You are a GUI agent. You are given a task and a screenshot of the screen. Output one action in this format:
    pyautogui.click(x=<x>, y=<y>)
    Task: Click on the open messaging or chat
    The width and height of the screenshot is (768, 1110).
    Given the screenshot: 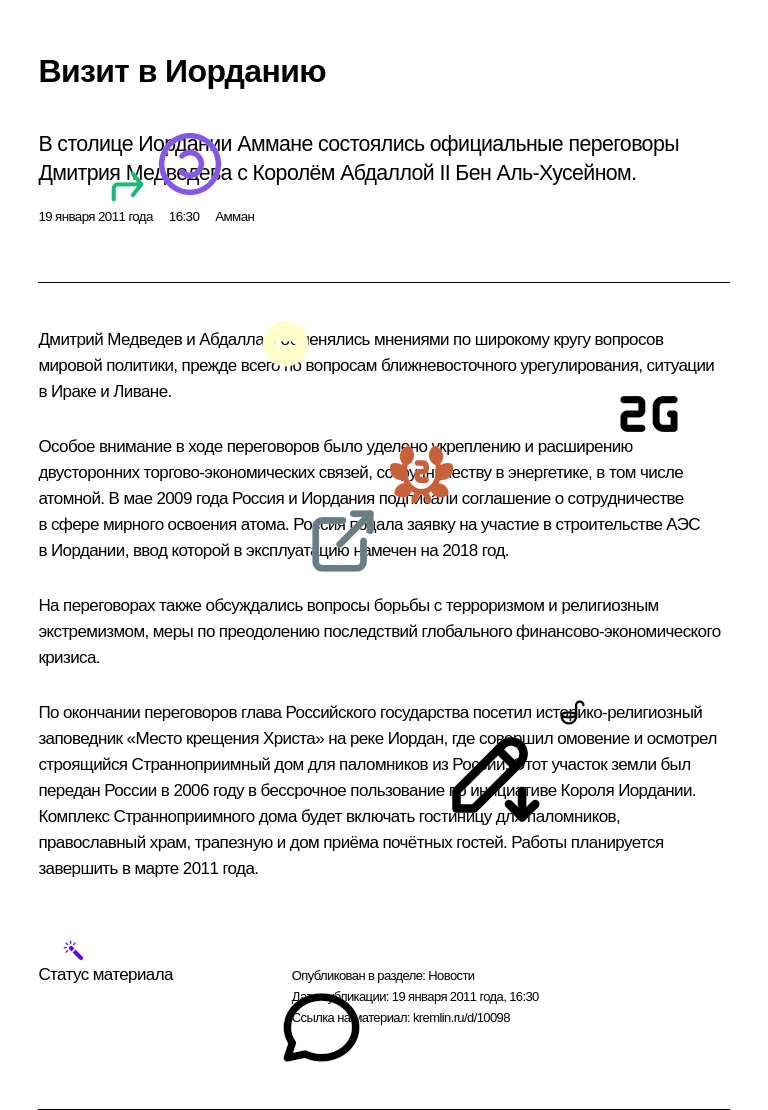 What is the action you would take?
    pyautogui.click(x=321, y=1027)
    